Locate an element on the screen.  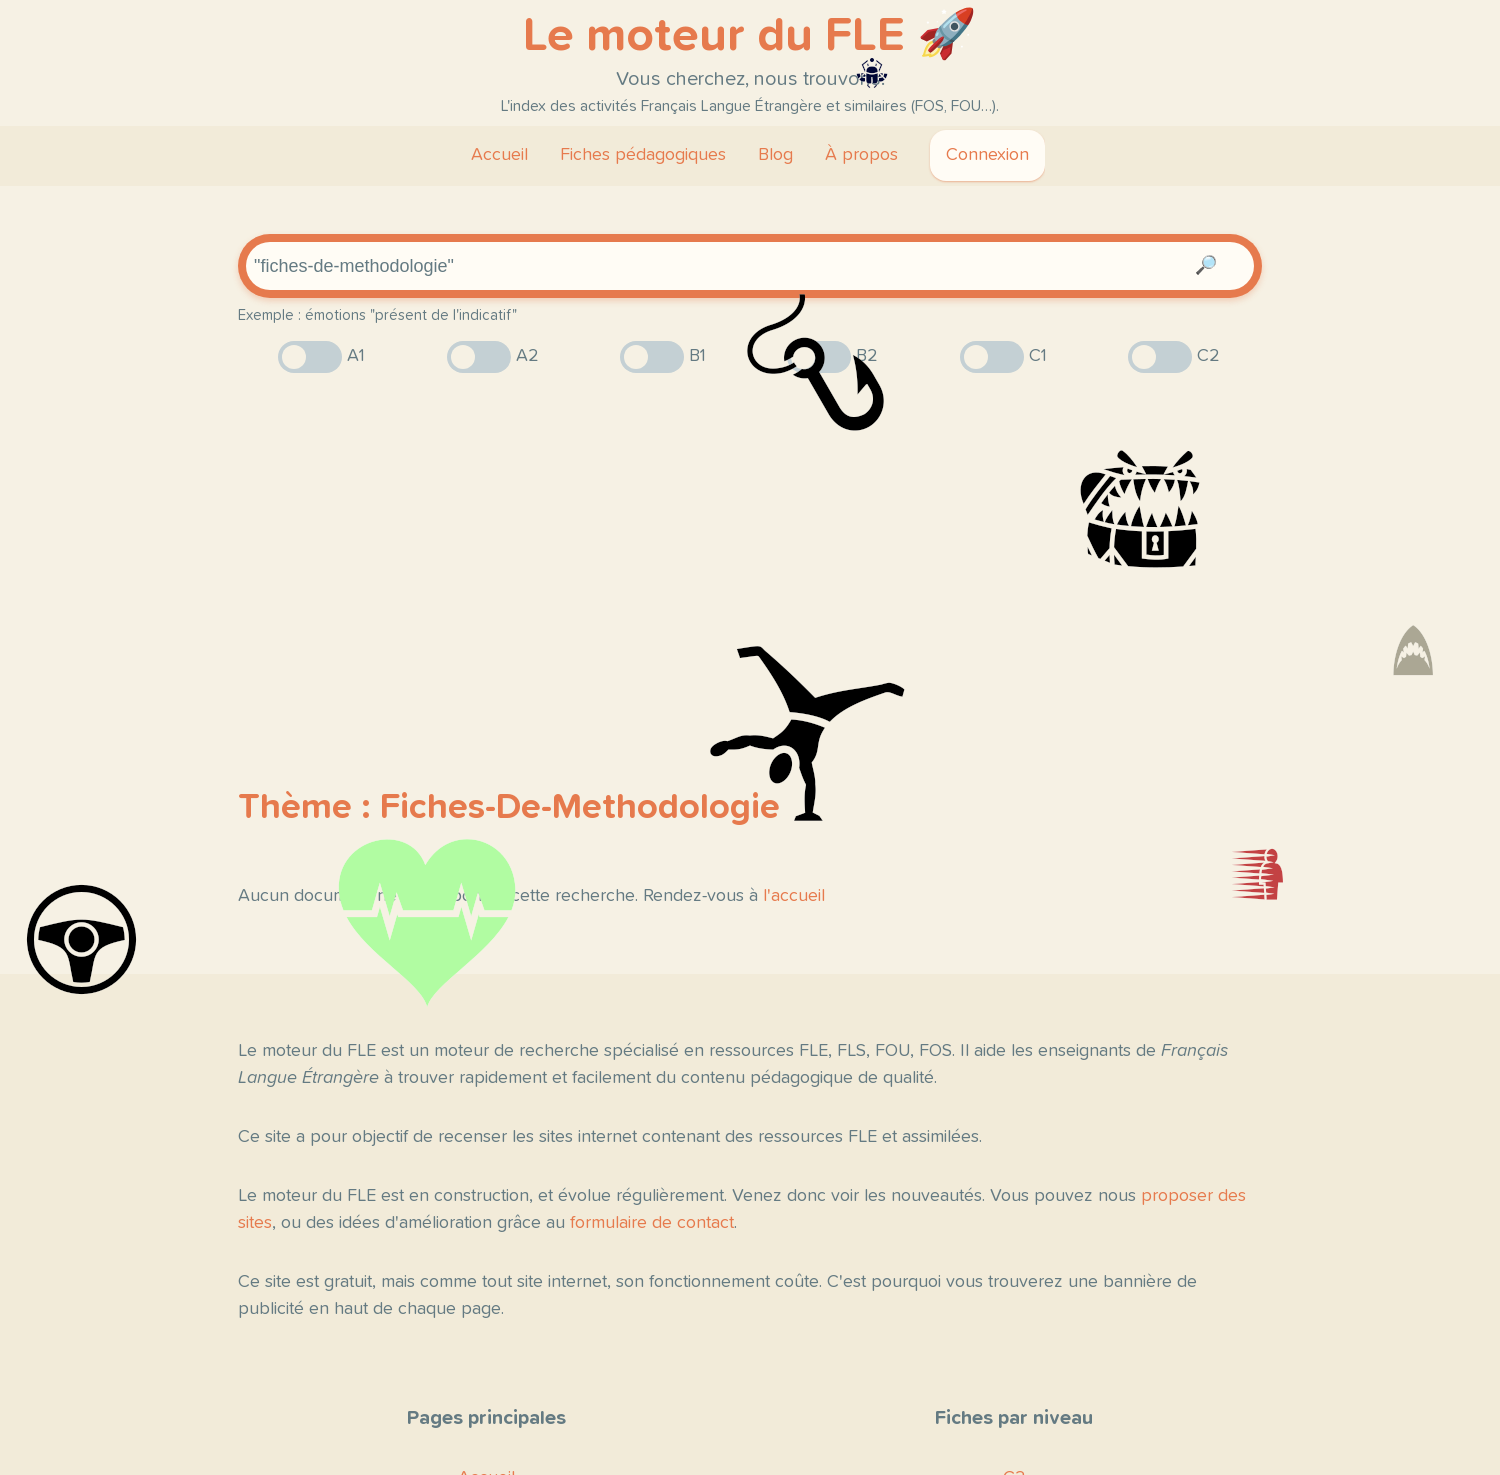
access driving or vehicle controls is located at coordinates (81, 939).